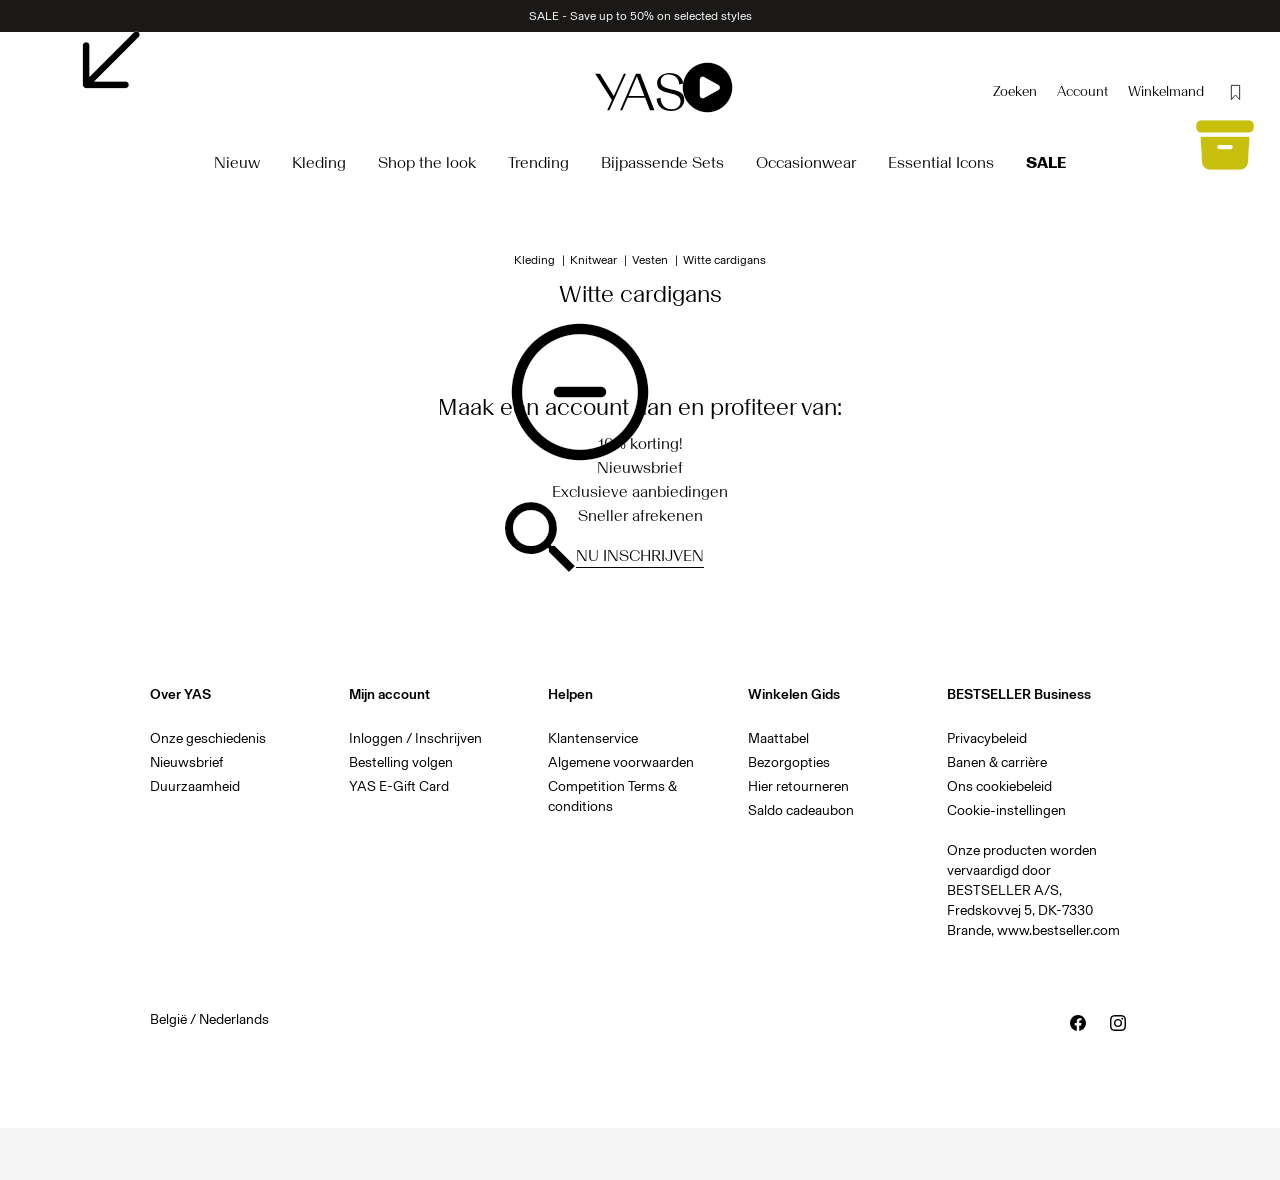  What do you see at coordinates (707, 87) in the screenshot?
I see `play media or video content` at bounding box center [707, 87].